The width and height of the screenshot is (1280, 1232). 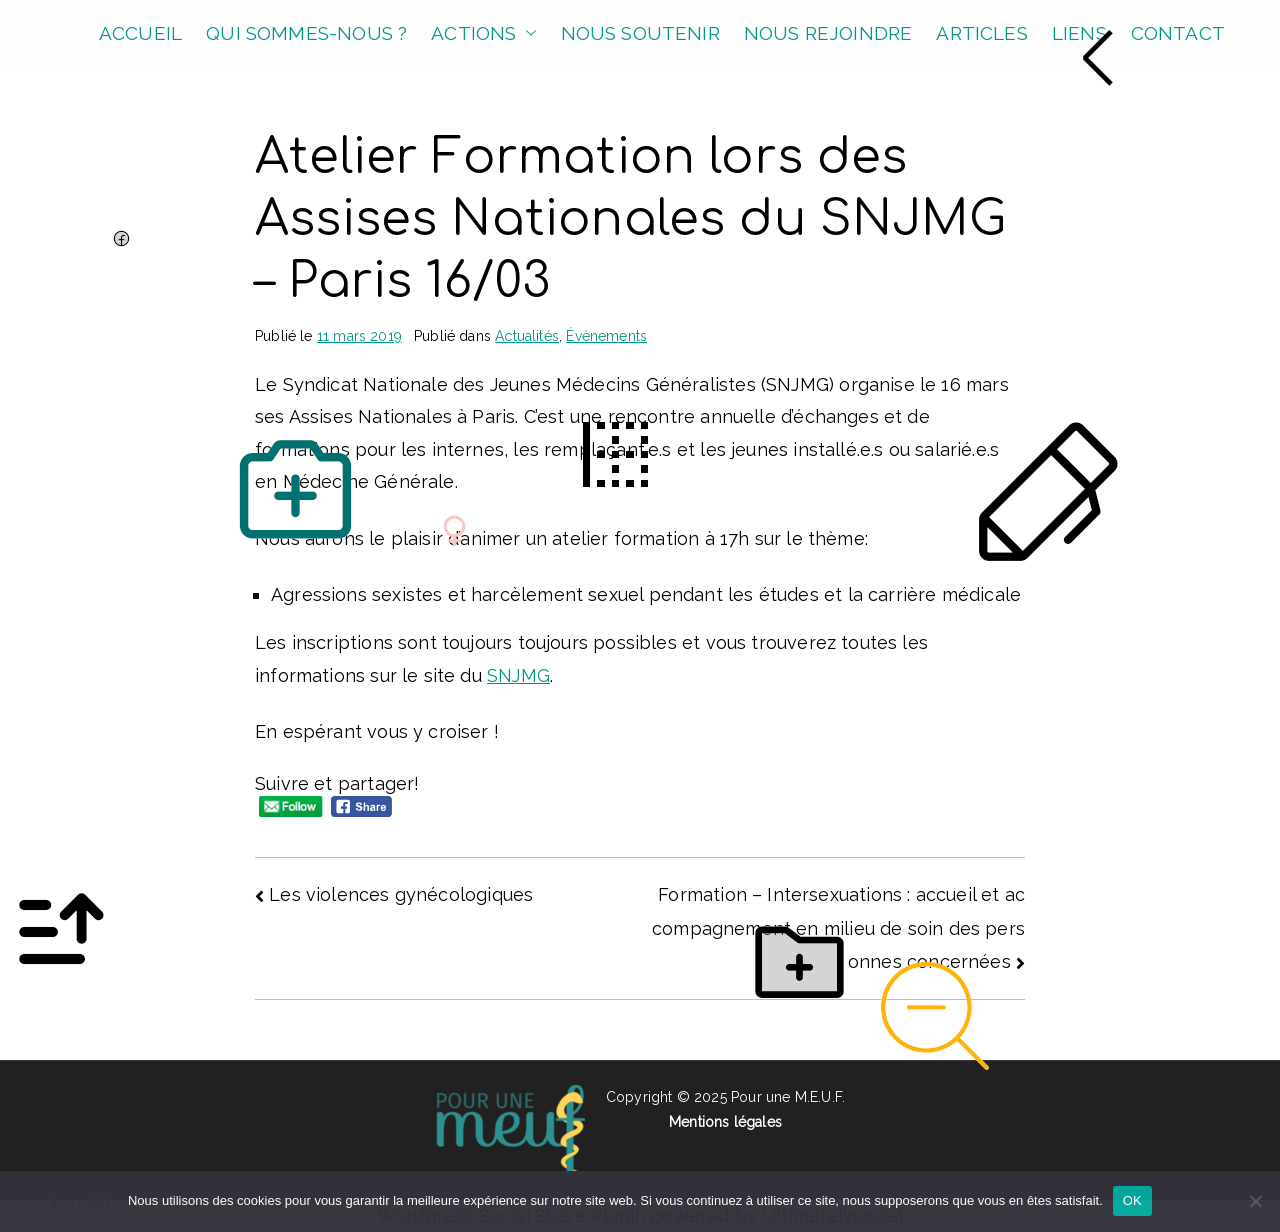 I want to click on sort items in descending order, so click(x=58, y=932).